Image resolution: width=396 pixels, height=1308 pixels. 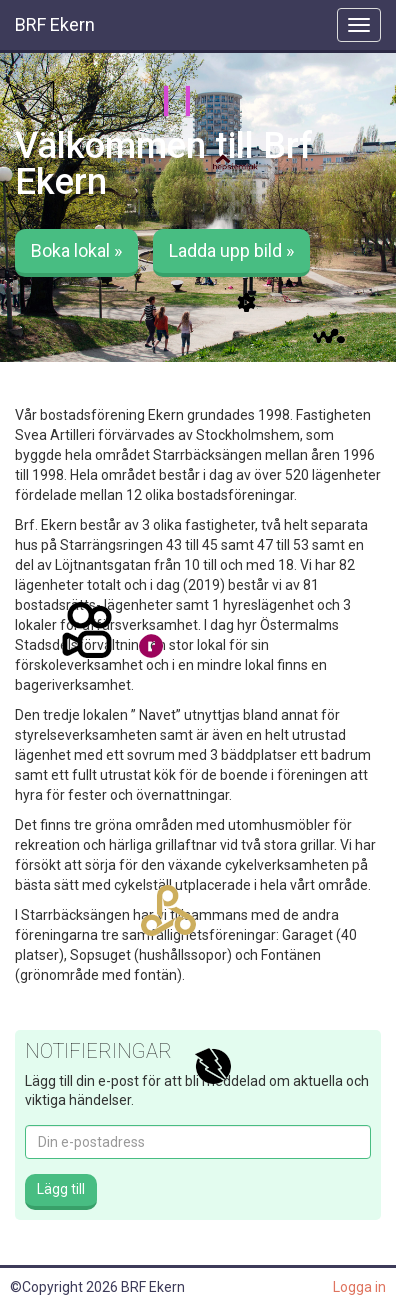 I want to click on open YouTube Studio app, so click(x=246, y=302).